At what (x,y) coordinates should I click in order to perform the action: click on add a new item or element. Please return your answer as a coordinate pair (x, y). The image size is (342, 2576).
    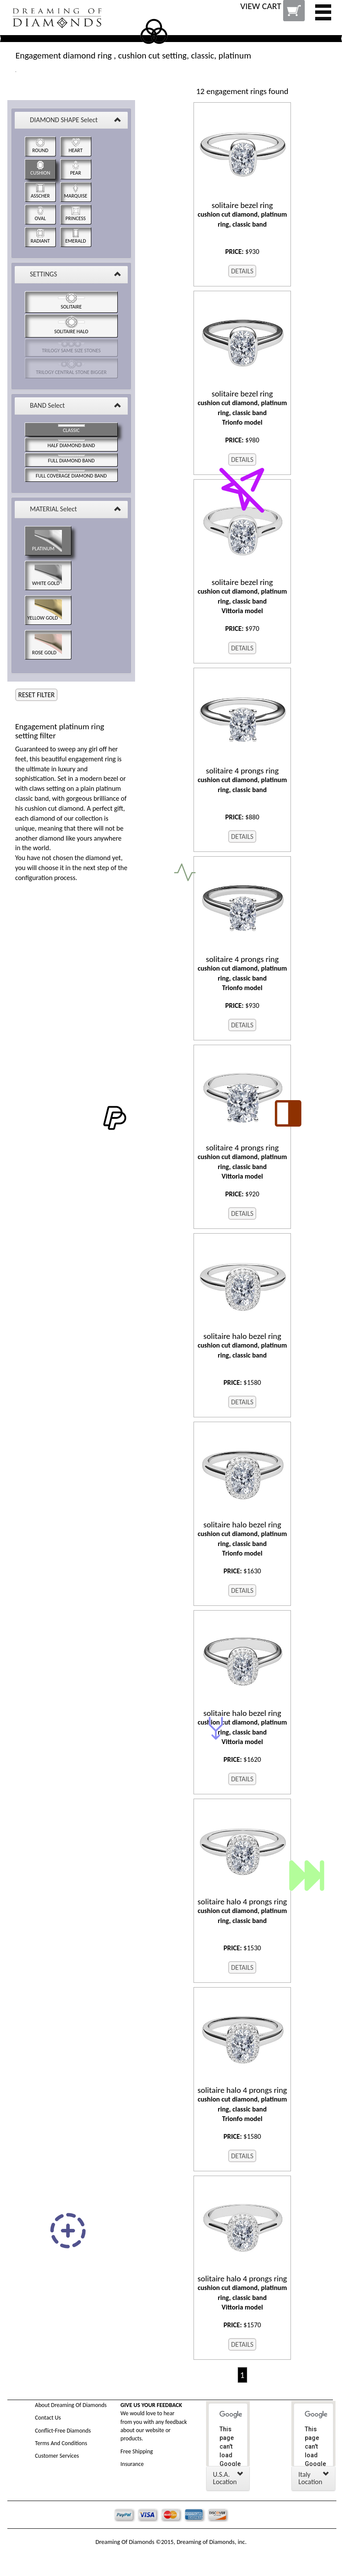
    Looking at the image, I should click on (68, 2231).